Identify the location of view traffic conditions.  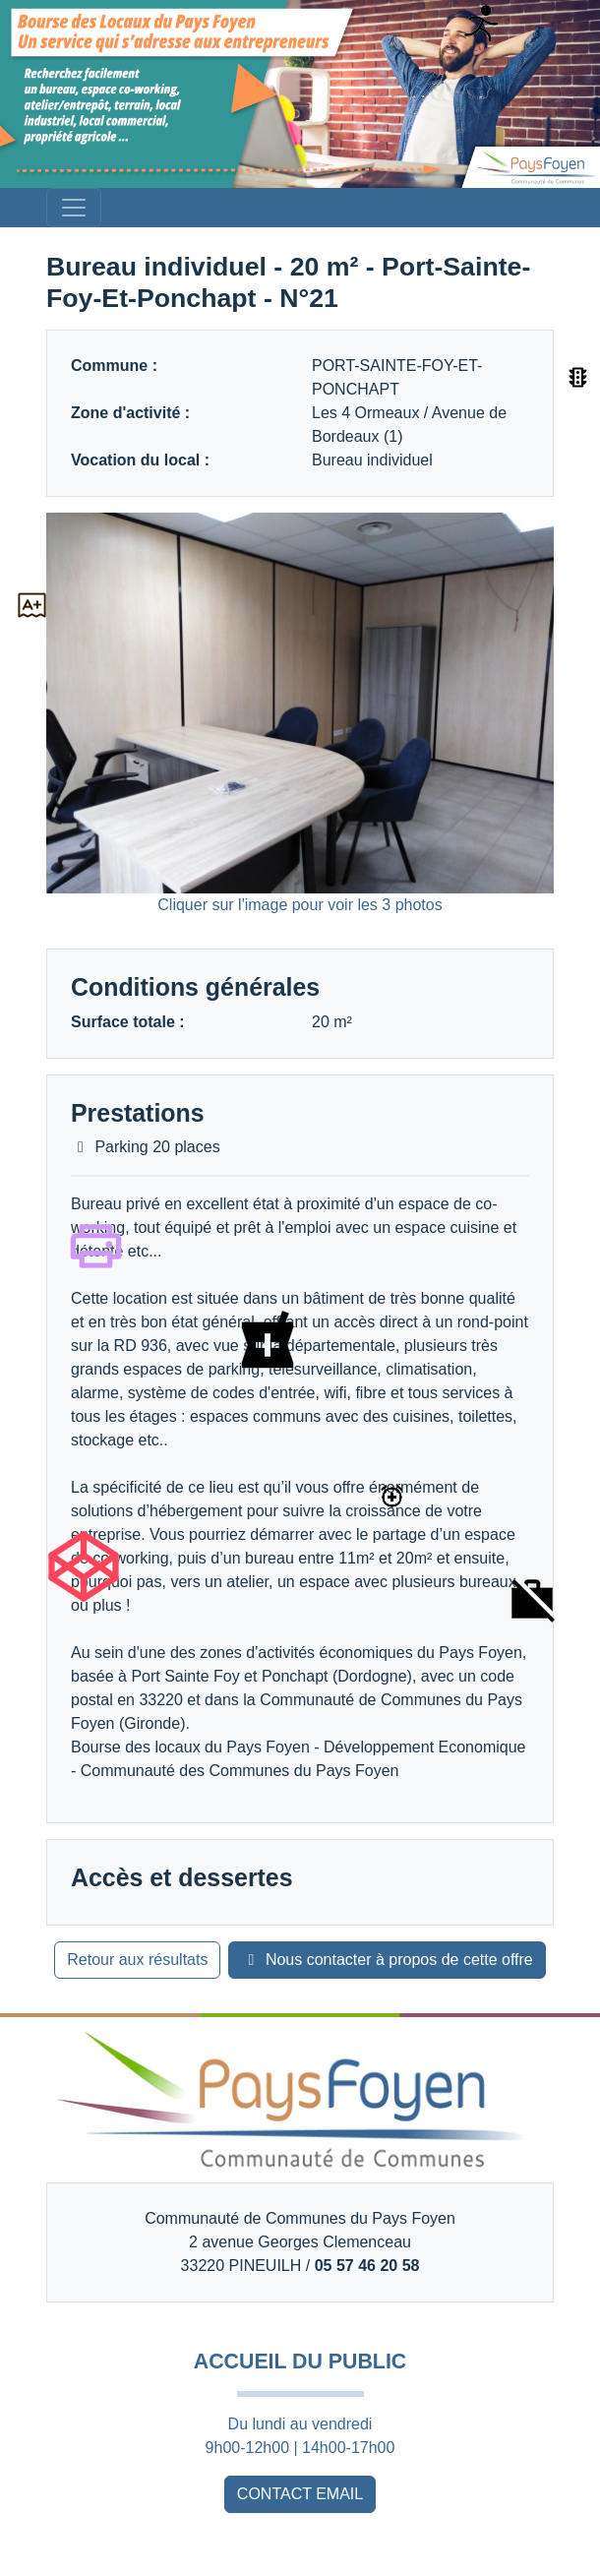
(577, 377).